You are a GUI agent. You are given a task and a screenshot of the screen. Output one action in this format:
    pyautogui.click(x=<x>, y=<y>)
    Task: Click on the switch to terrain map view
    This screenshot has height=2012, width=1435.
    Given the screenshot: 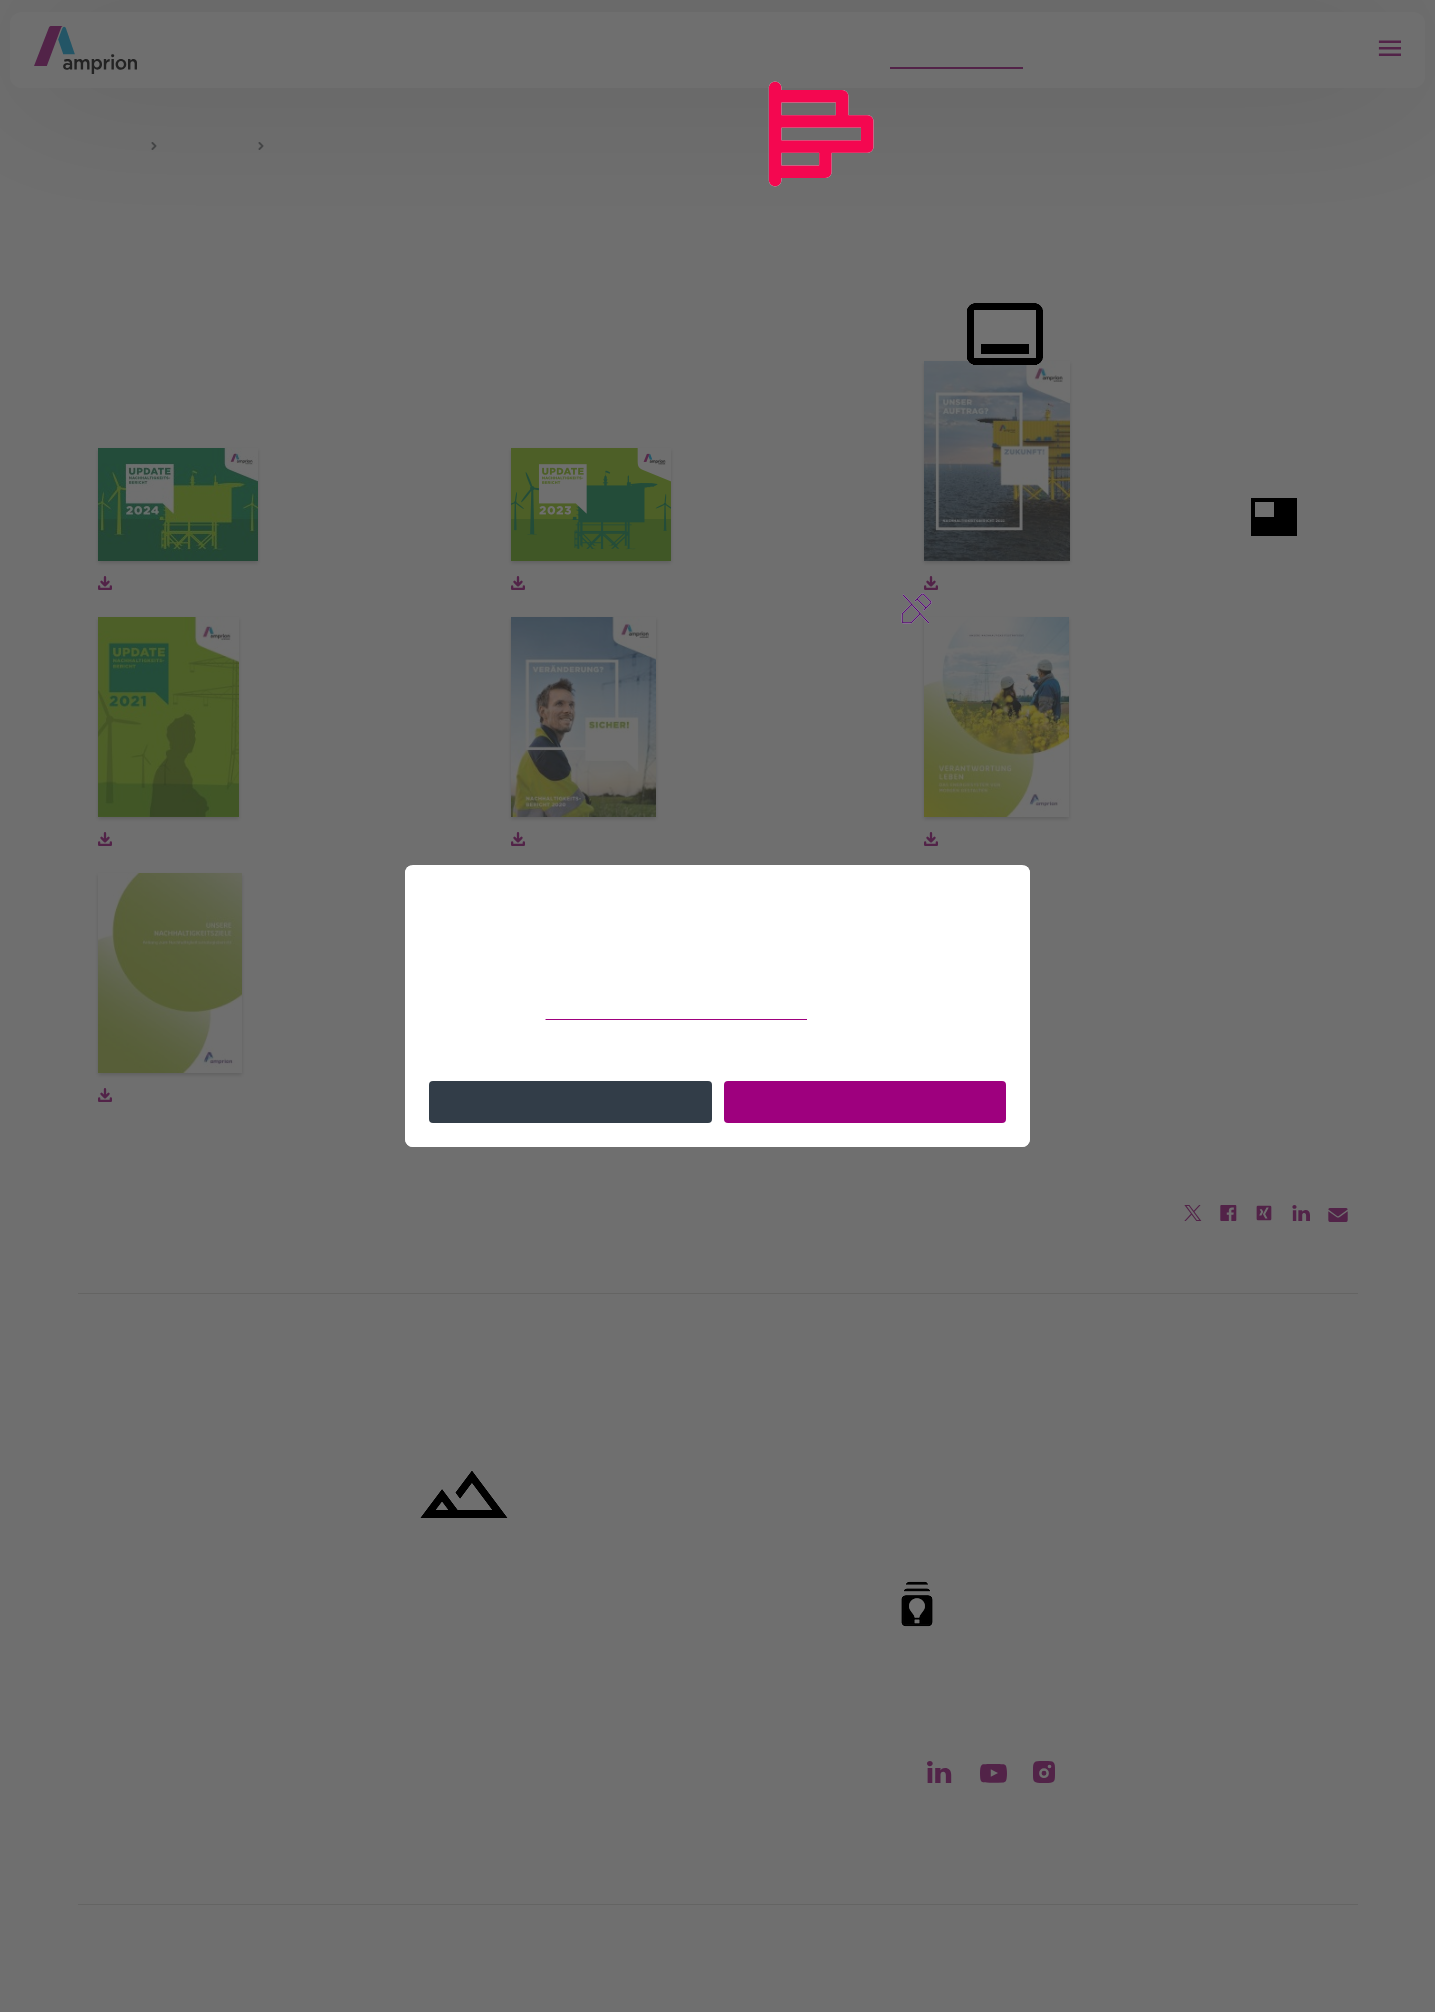 What is the action you would take?
    pyautogui.click(x=464, y=1494)
    